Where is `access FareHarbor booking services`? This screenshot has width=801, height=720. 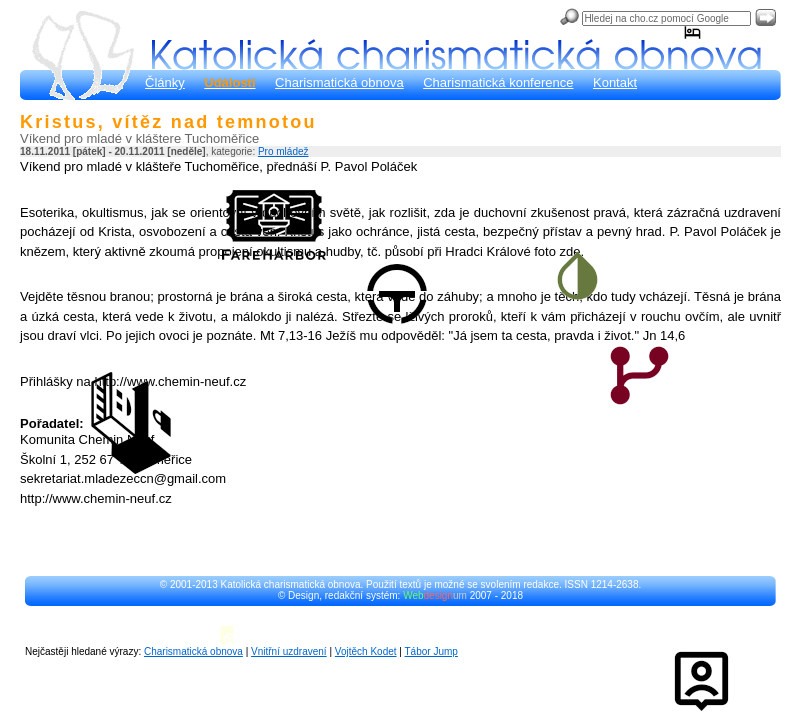
access FareHarbor booking services is located at coordinates (274, 225).